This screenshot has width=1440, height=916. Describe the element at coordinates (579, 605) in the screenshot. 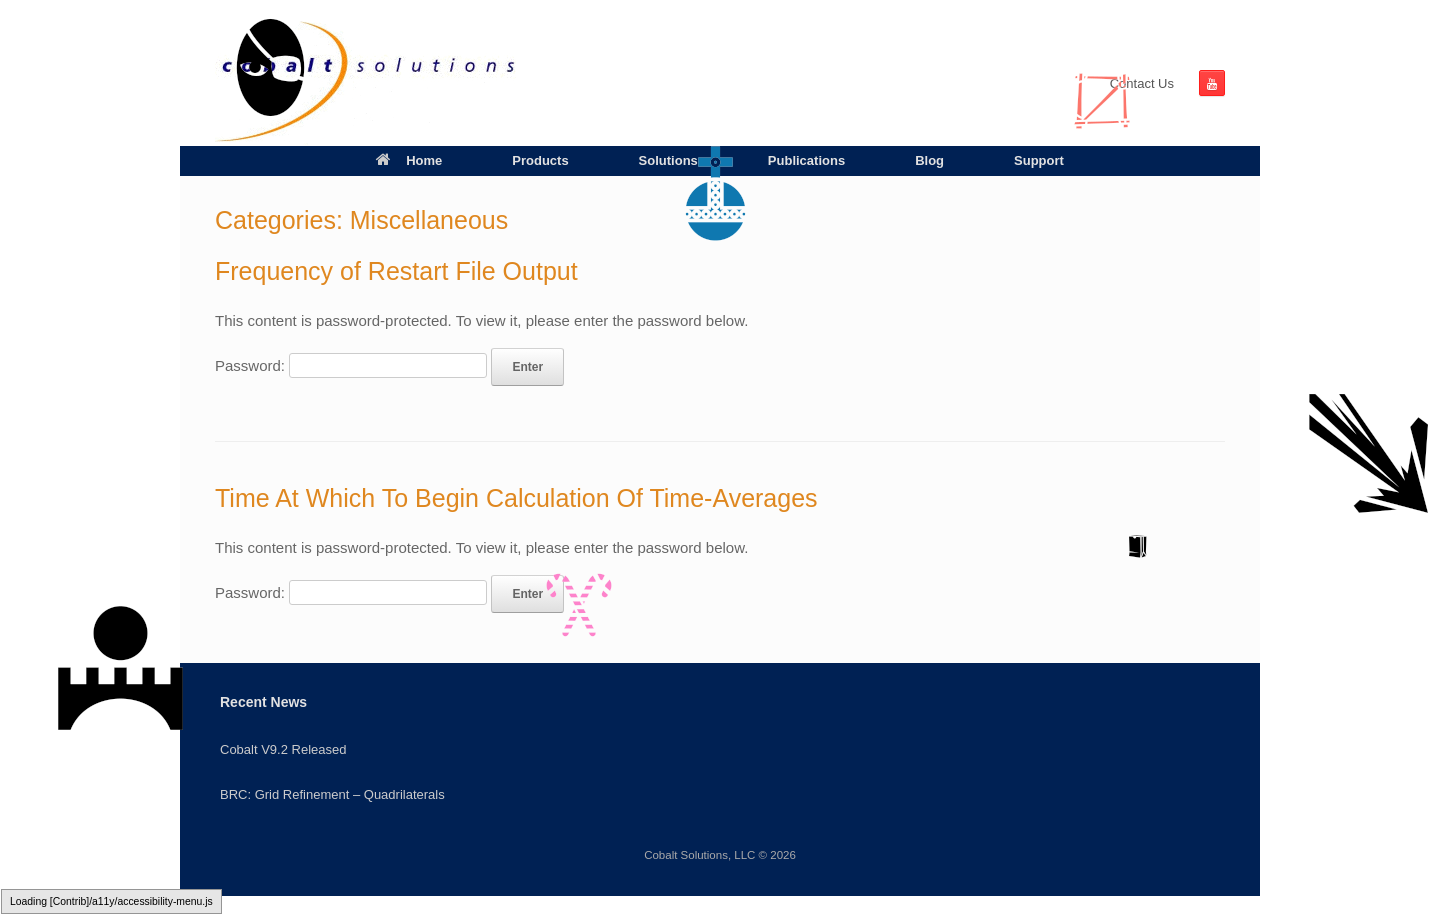

I see `holiday or christmas-themed content` at that location.